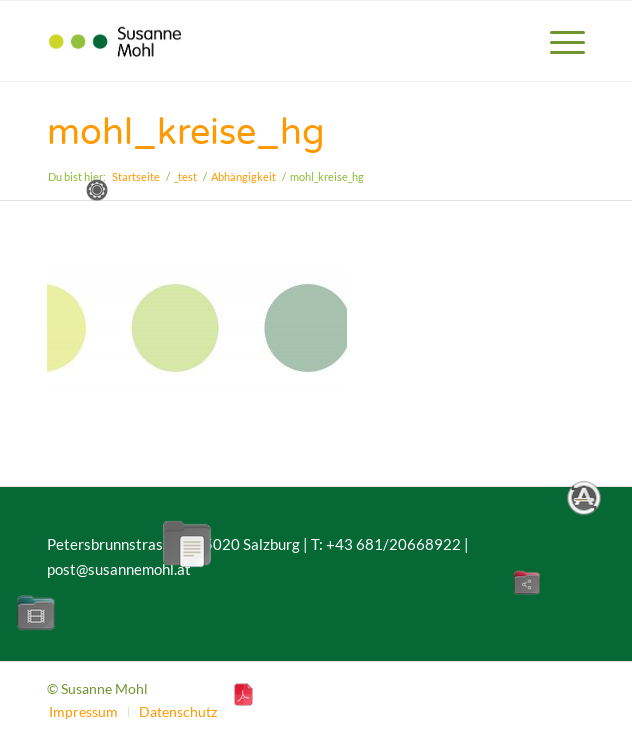  What do you see at coordinates (527, 582) in the screenshot?
I see `open your public shared folder` at bounding box center [527, 582].